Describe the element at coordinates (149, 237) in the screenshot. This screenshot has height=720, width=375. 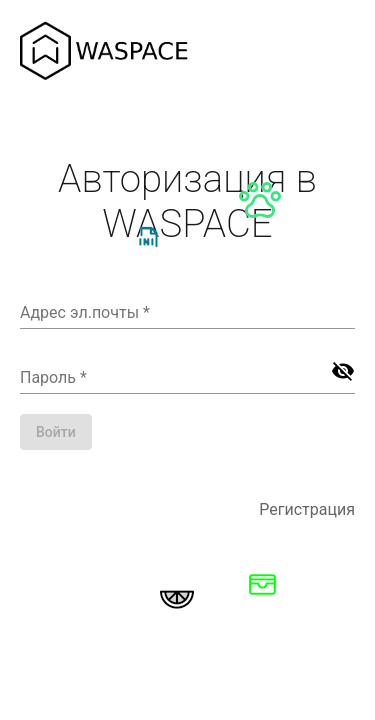
I see `open or view an INI configuration file` at that location.